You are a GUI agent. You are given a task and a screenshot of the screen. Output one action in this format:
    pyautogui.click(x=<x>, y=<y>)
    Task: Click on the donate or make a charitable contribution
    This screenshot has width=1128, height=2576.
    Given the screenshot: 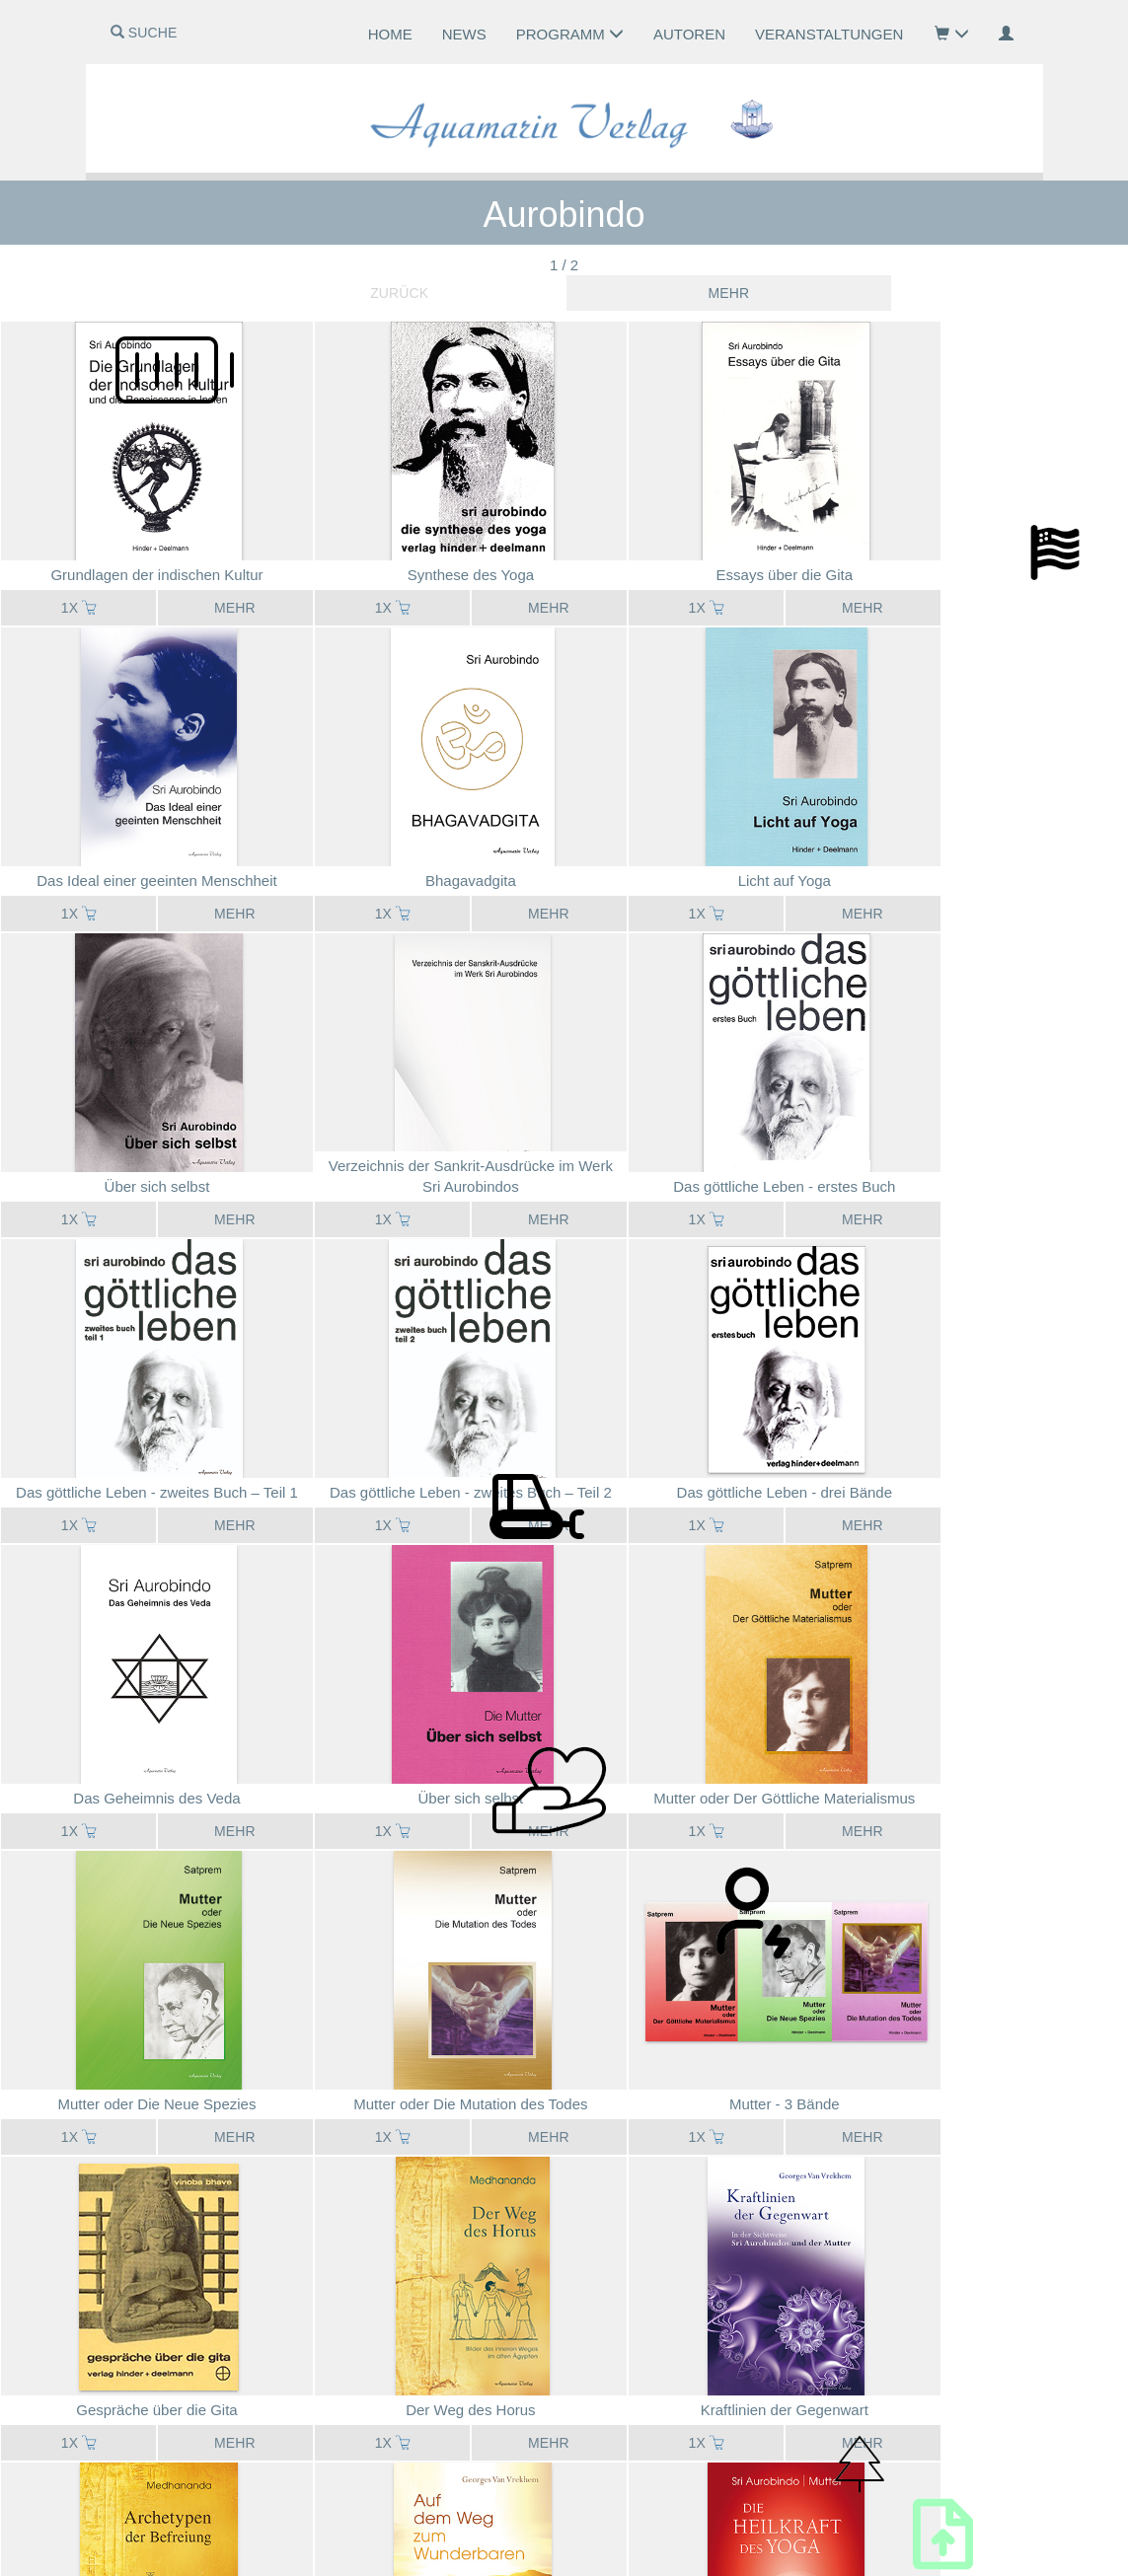 What is the action you would take?
    pyautogui.click(x=553, y=1792)
    